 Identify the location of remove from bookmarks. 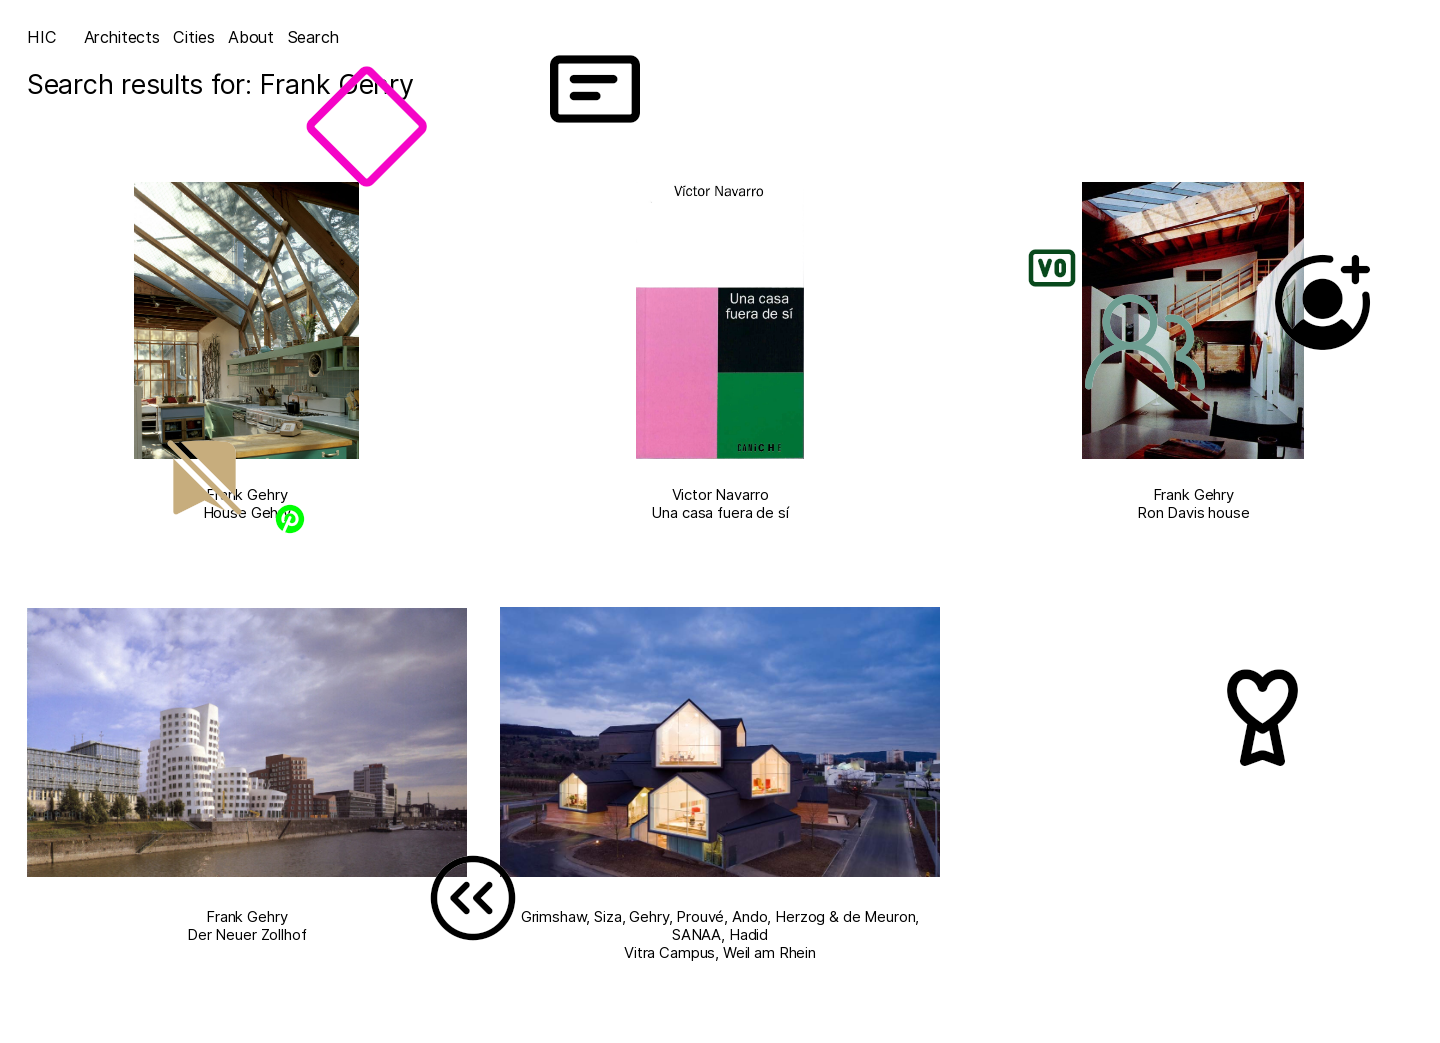
(204, 477).